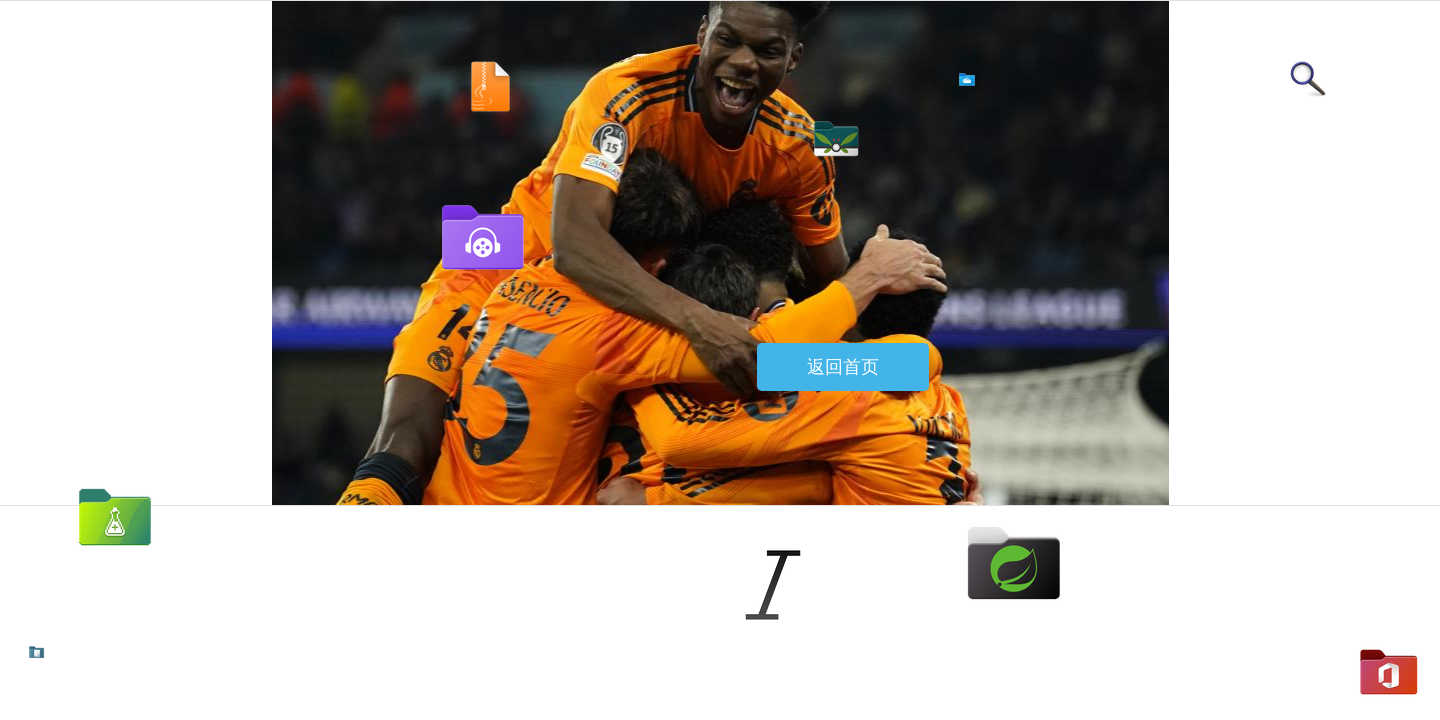 The height and width of the screenshot is (720, 1440). What do you see at coordinates (773, 585) in the screenshot?
I see `apply italic formatting to selected text` at bounding box center [773, 585].